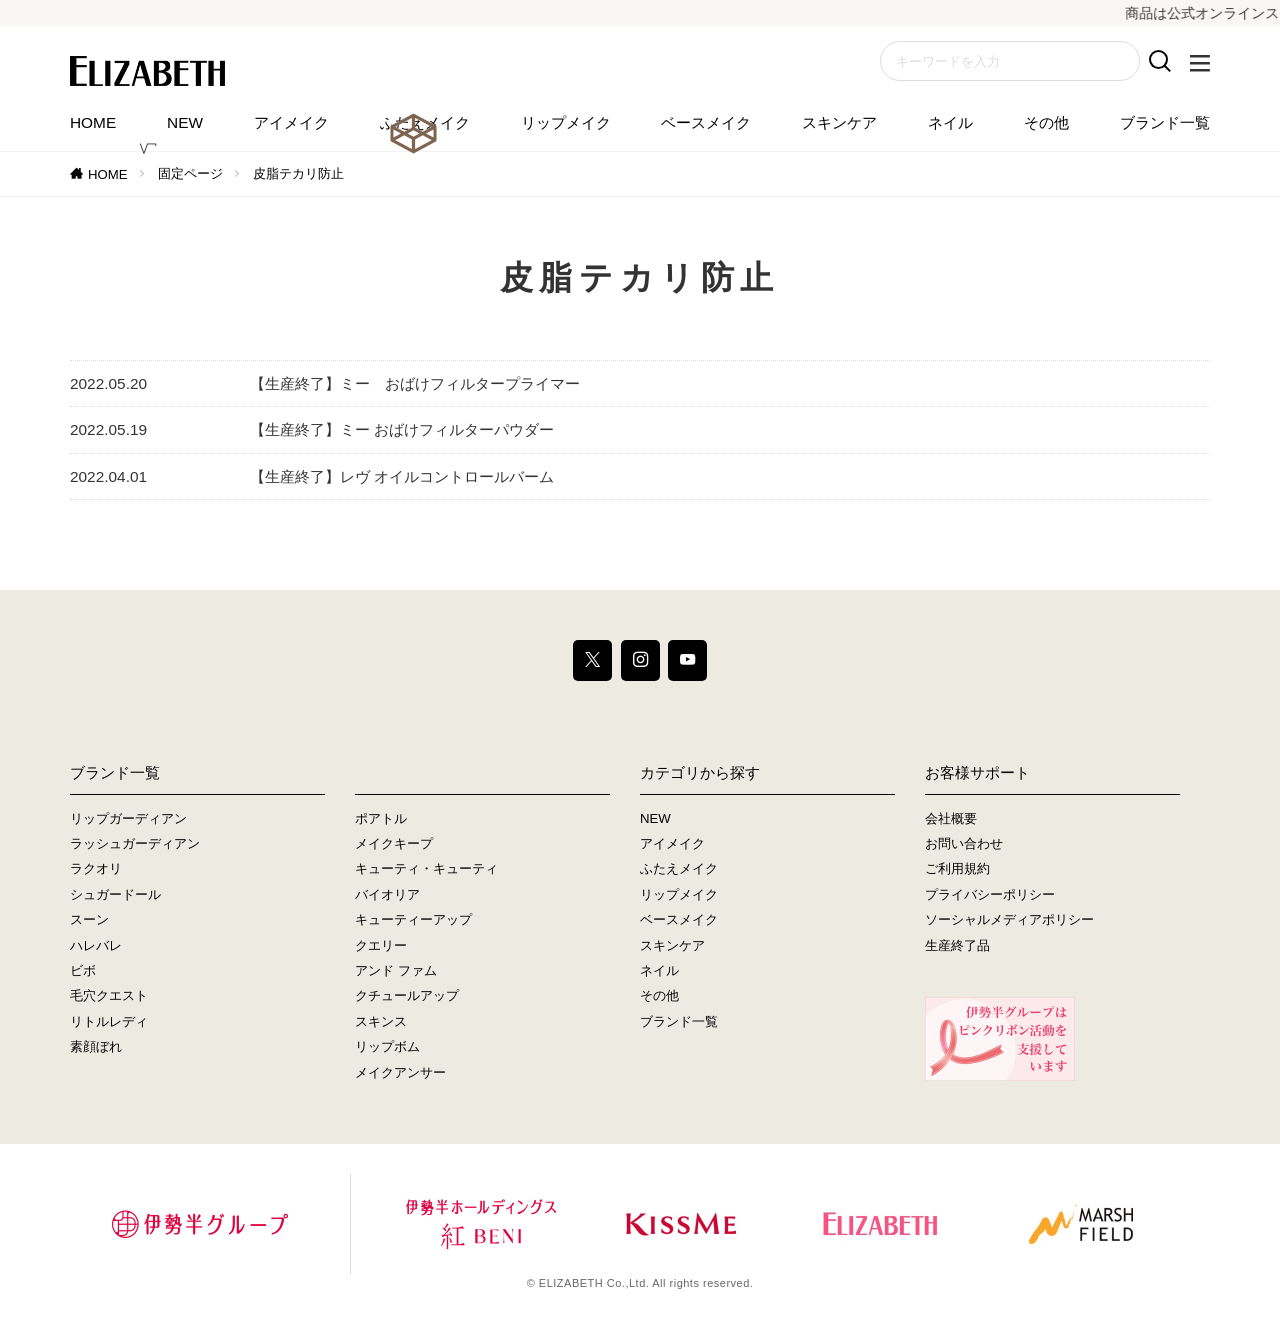 This screenshot has width=1280, height=1323. I want to click on calculate square root, so click(147, 147).